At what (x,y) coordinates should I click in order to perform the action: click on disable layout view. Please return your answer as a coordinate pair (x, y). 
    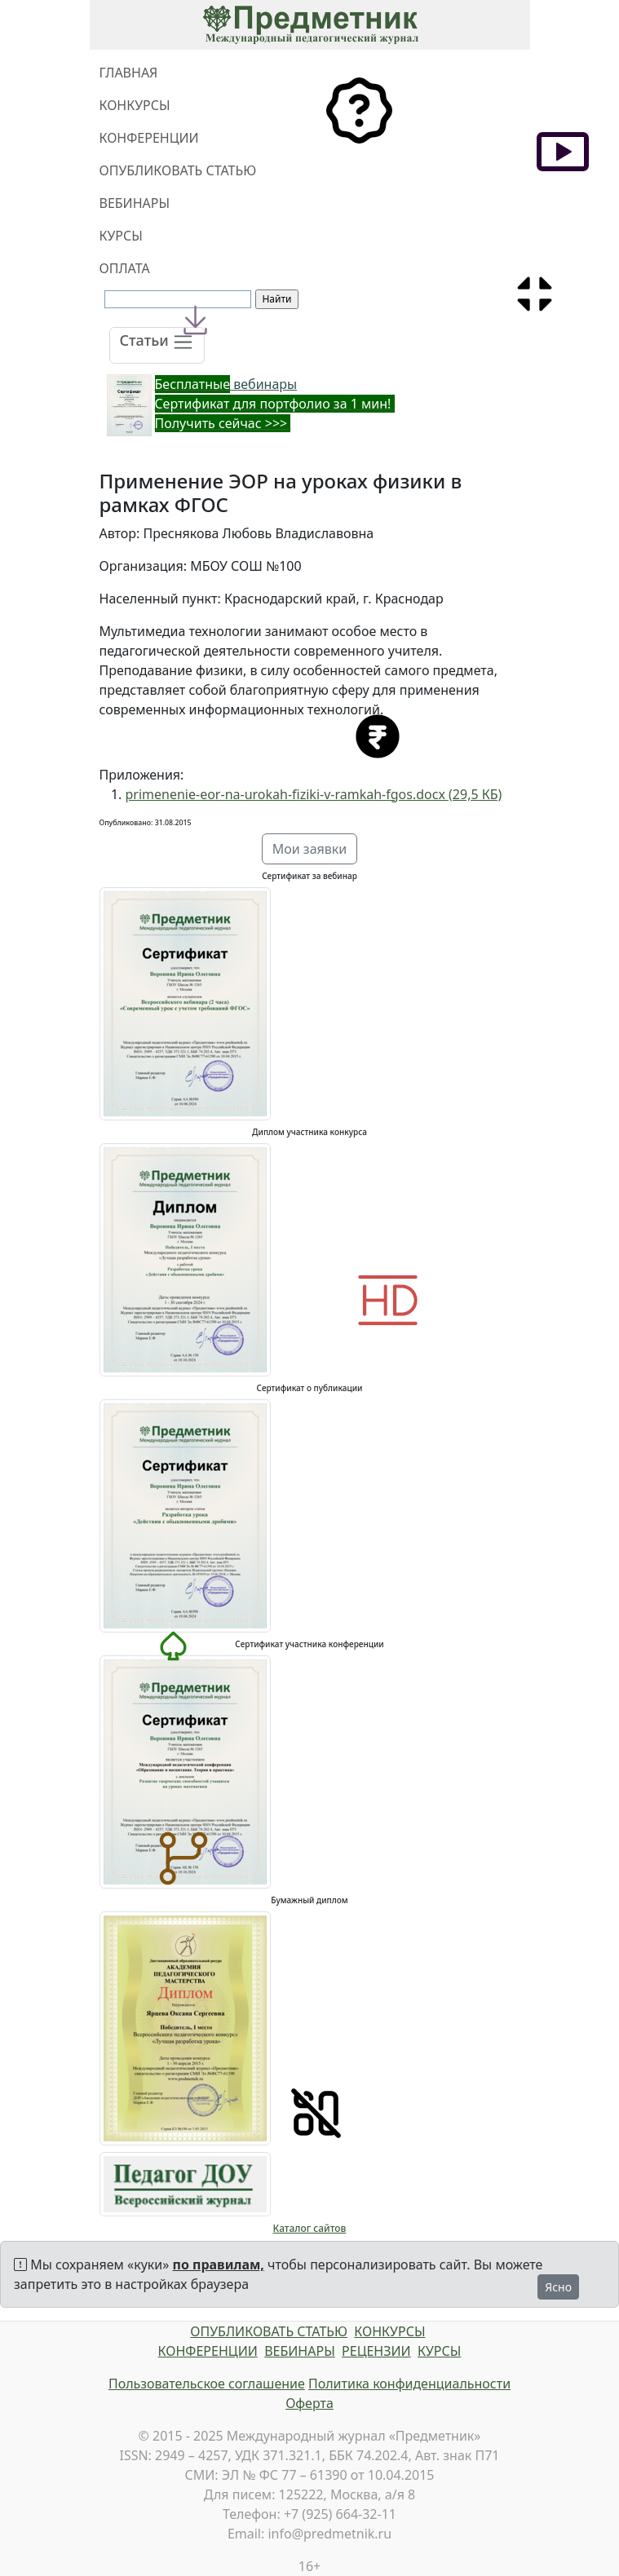
    Looking at the image, I should click on (316, 2113).